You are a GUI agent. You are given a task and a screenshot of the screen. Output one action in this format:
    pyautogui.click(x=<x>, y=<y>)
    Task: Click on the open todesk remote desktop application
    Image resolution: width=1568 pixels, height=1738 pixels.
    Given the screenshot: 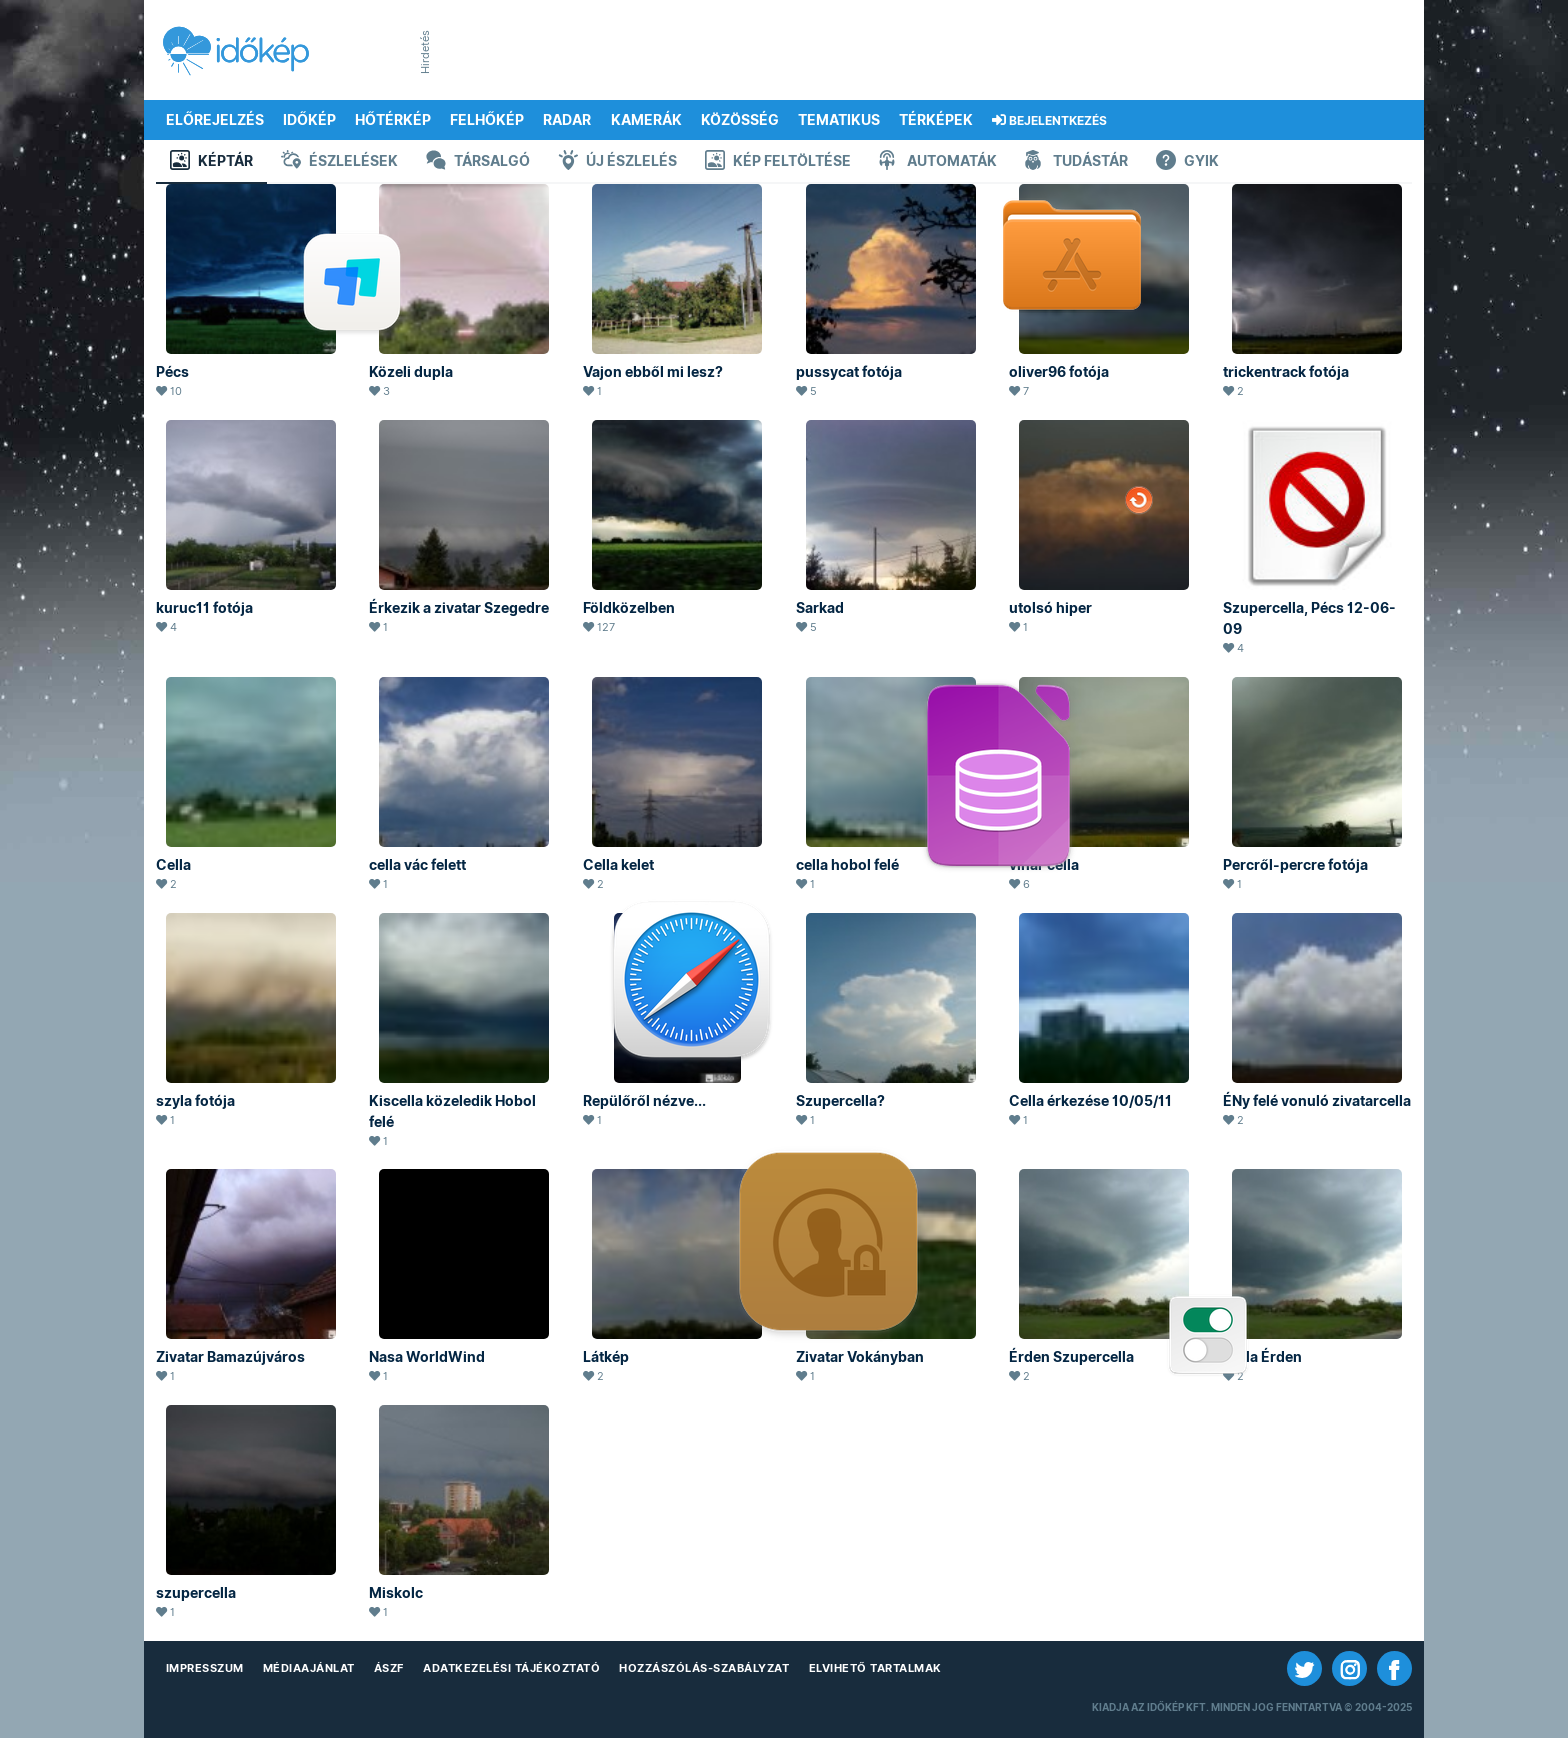 What is the action you would take?
    pyautogui.click(x=352, y=282)
    